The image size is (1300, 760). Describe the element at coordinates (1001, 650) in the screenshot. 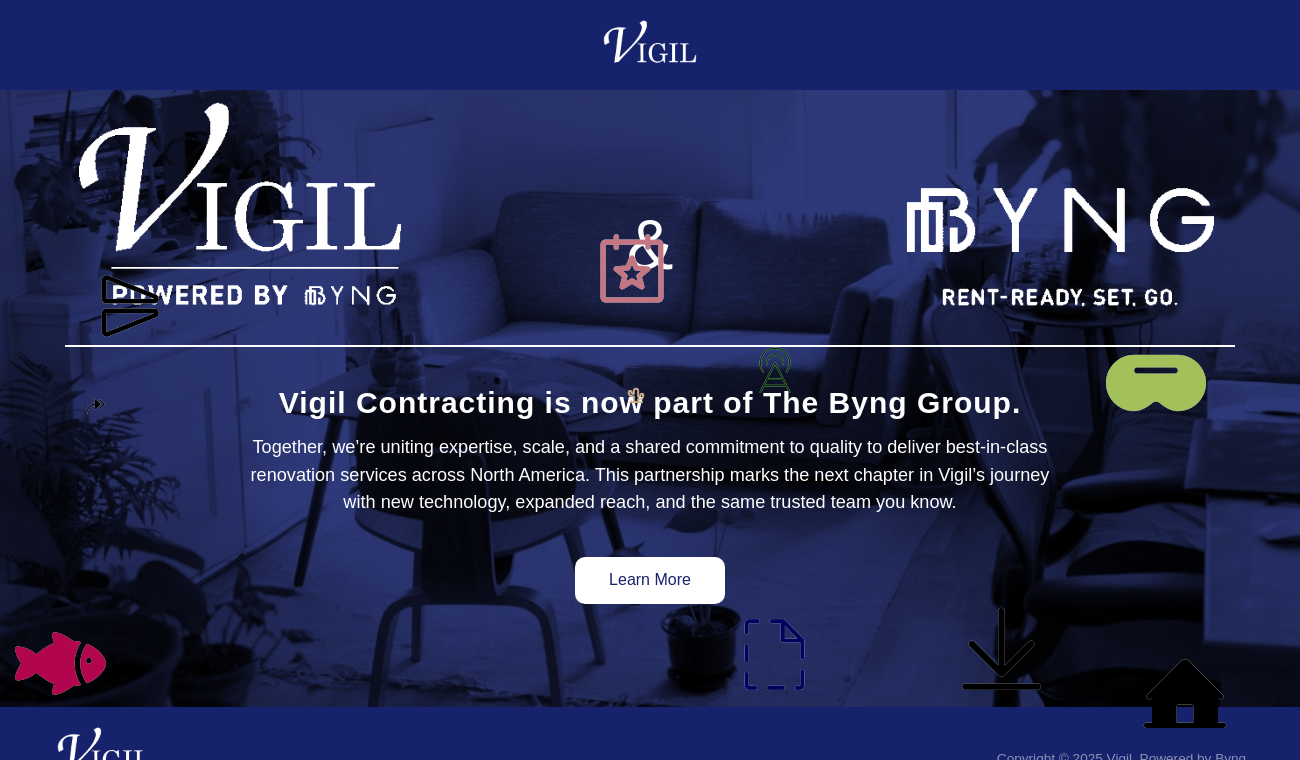

I see `download a file` at that location.